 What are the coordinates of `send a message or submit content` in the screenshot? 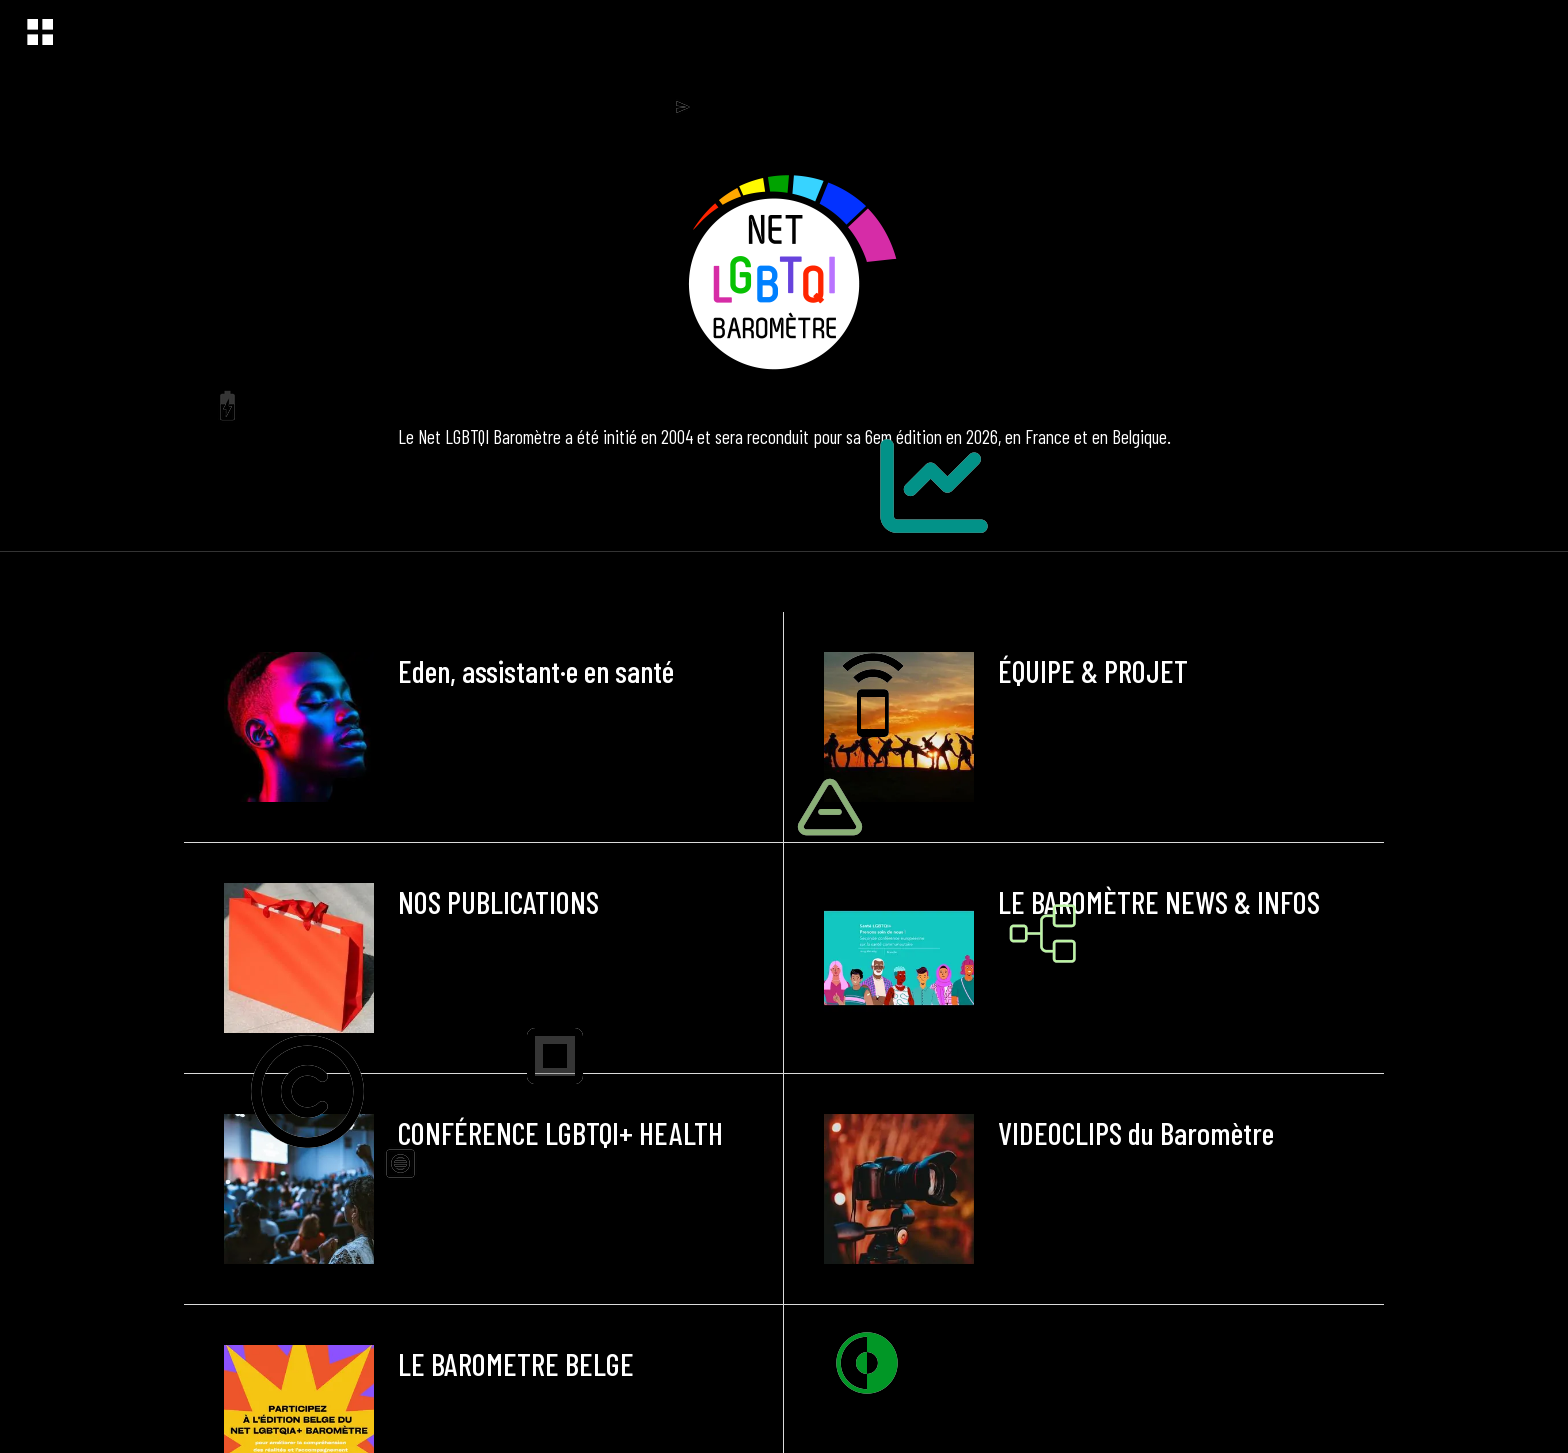 It's located at (683, 107).